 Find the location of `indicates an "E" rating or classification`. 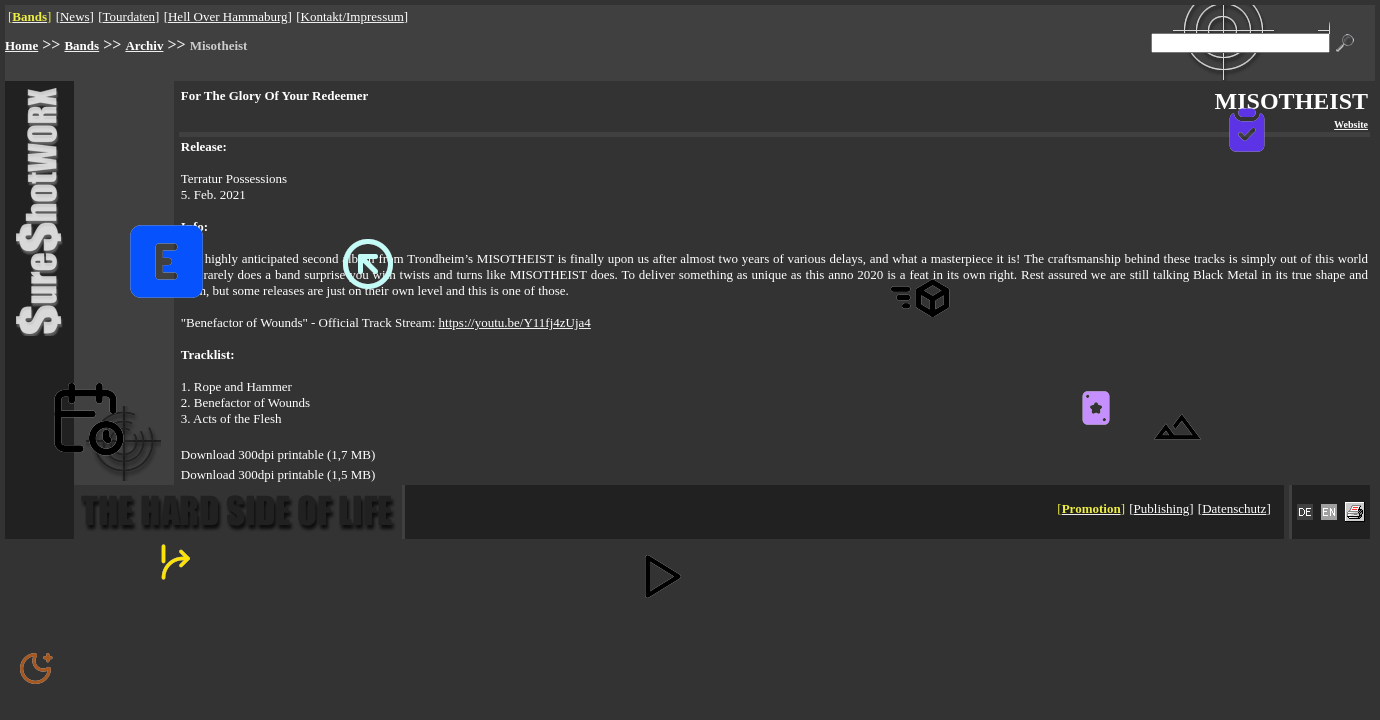

indicates an "E" rating or classification is located at coordinates (166, 261).